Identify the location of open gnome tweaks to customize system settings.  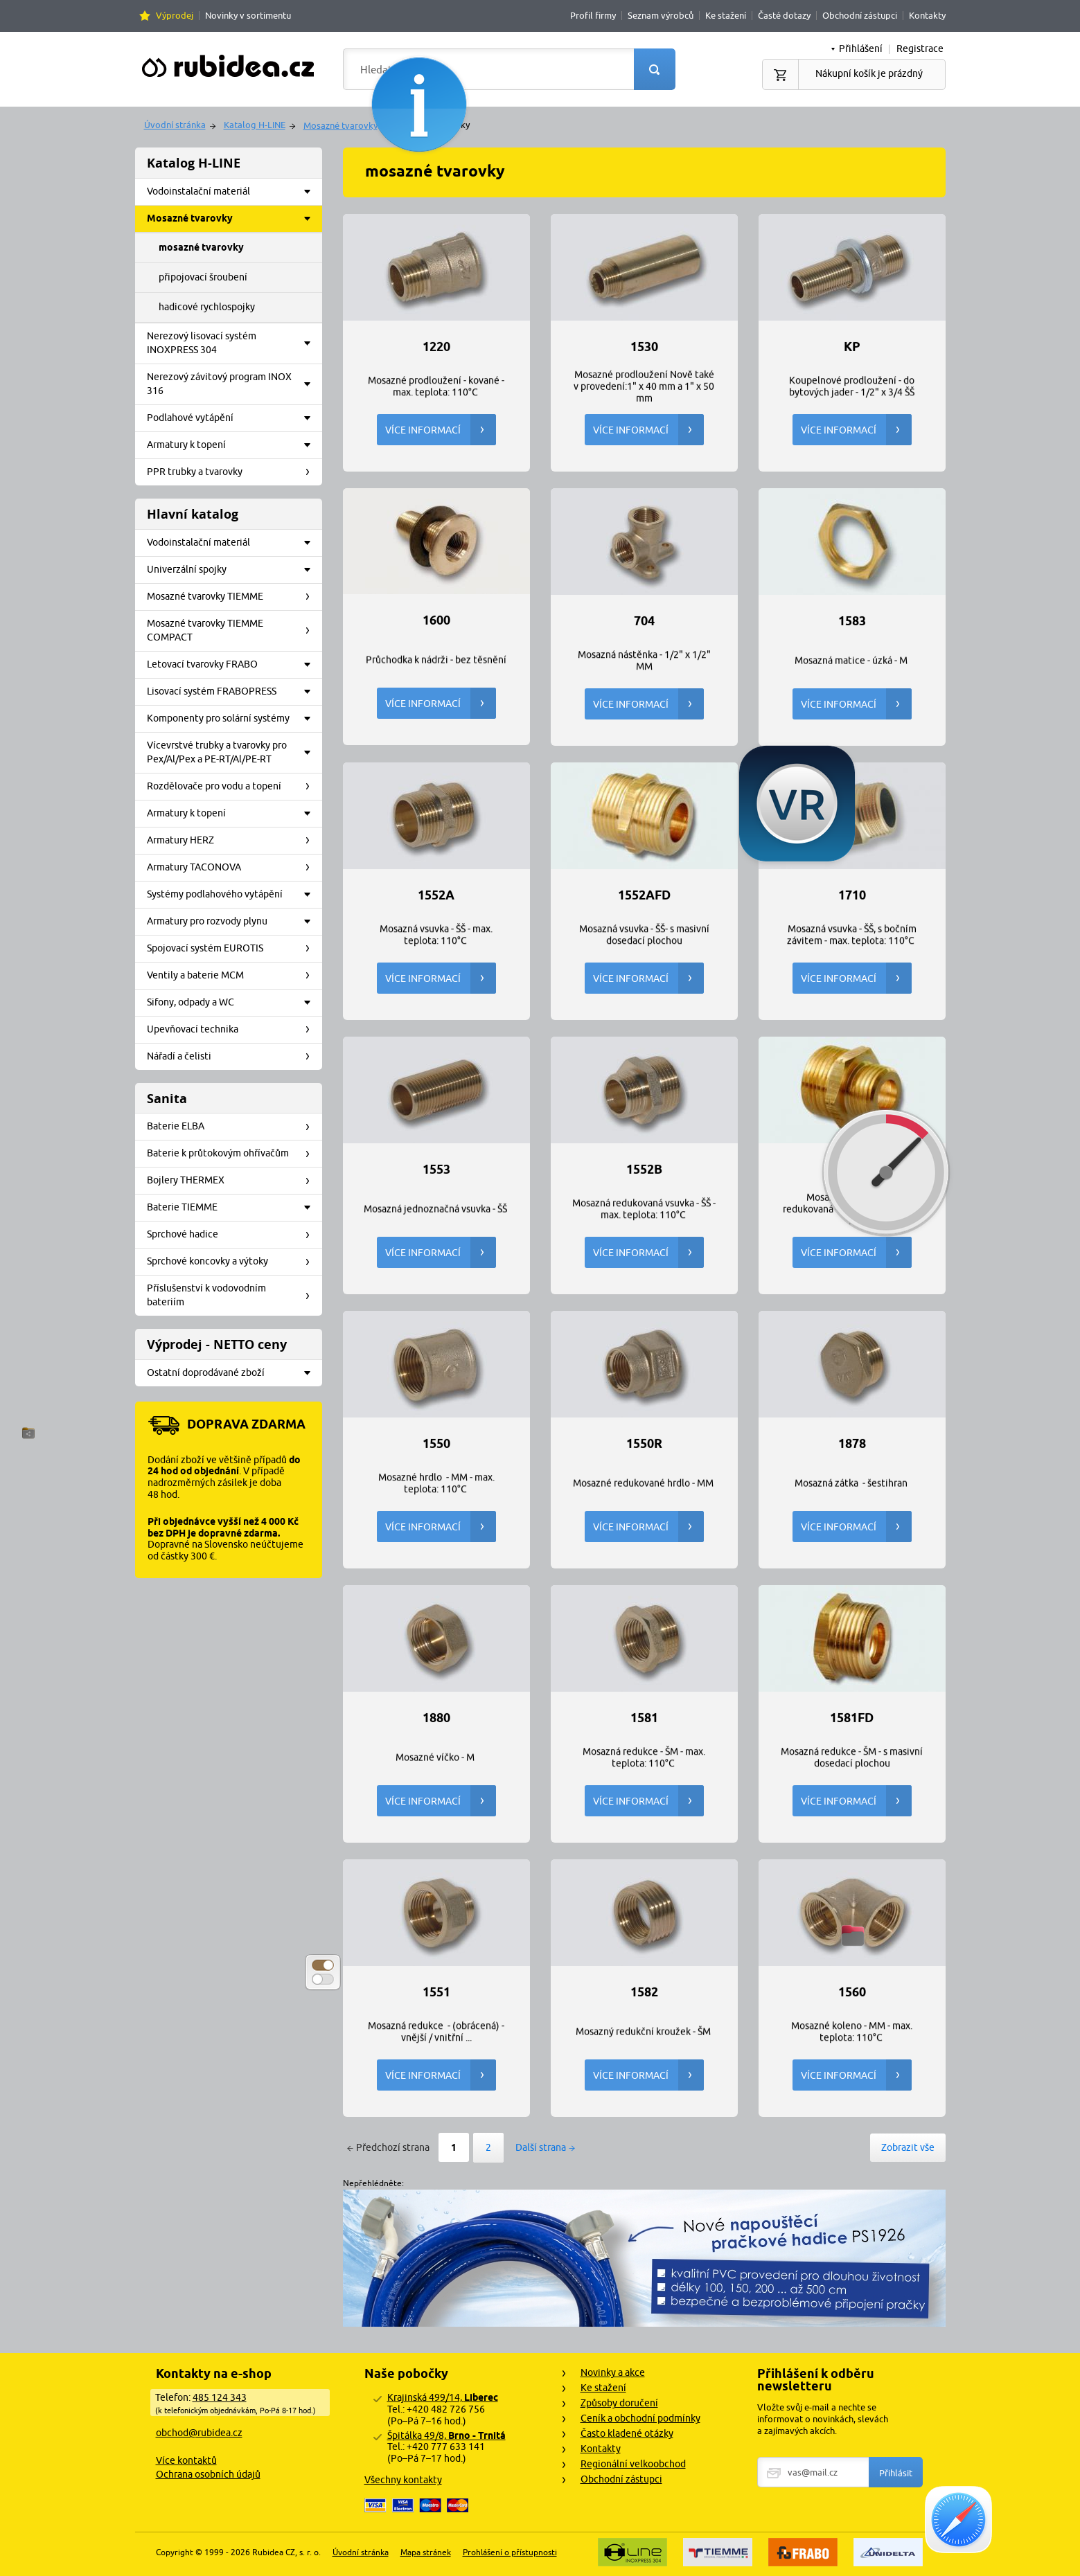
(323, 1972).